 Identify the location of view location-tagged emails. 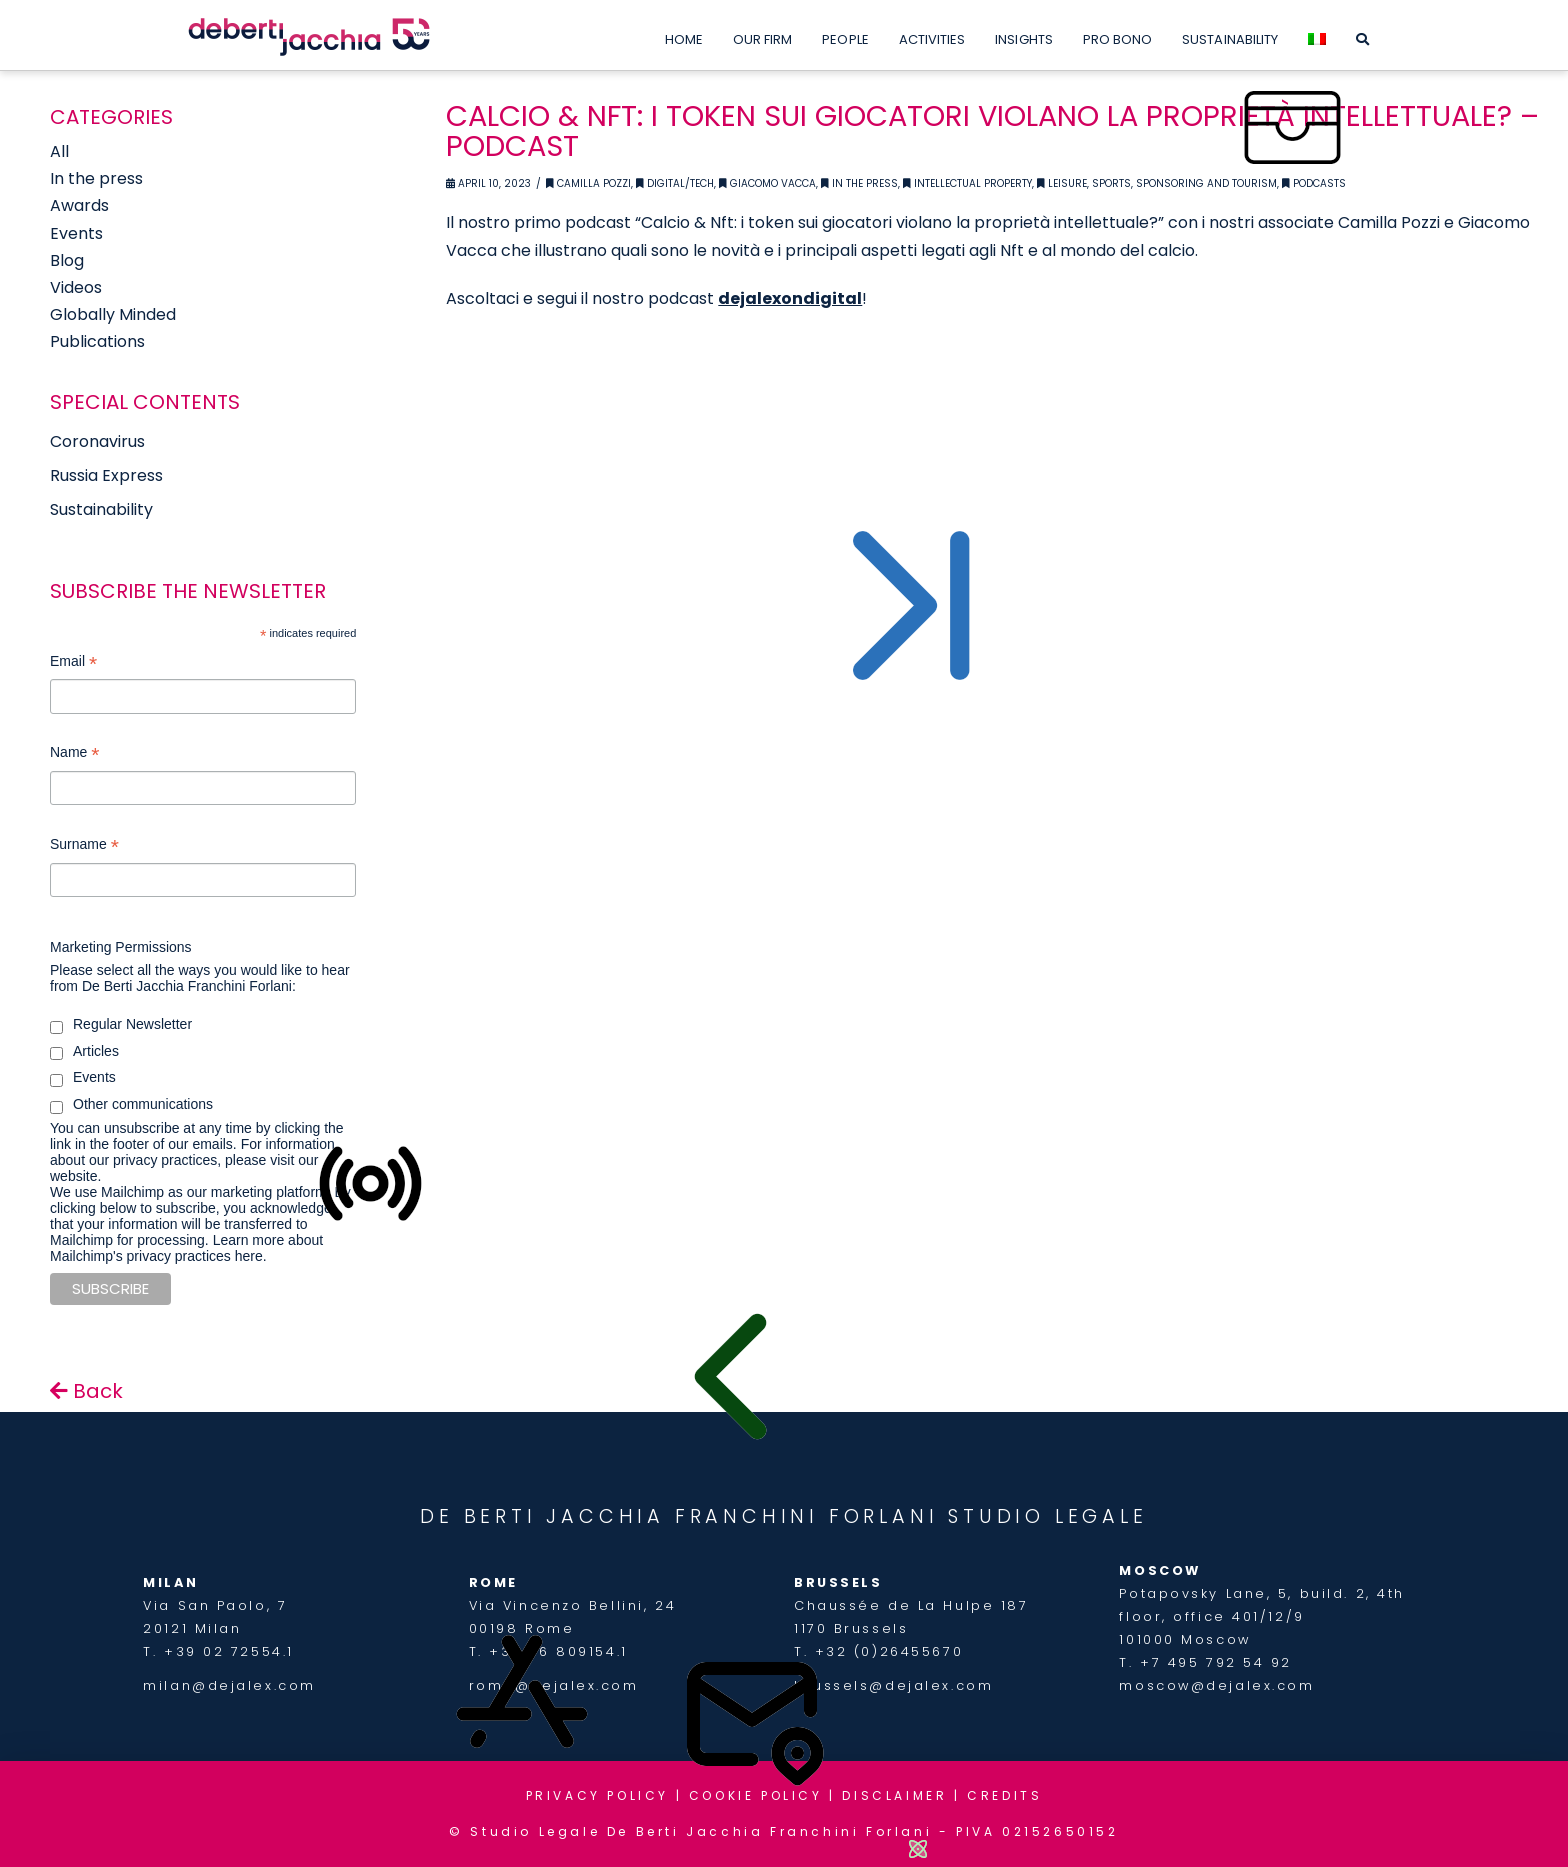
(752, 1714).